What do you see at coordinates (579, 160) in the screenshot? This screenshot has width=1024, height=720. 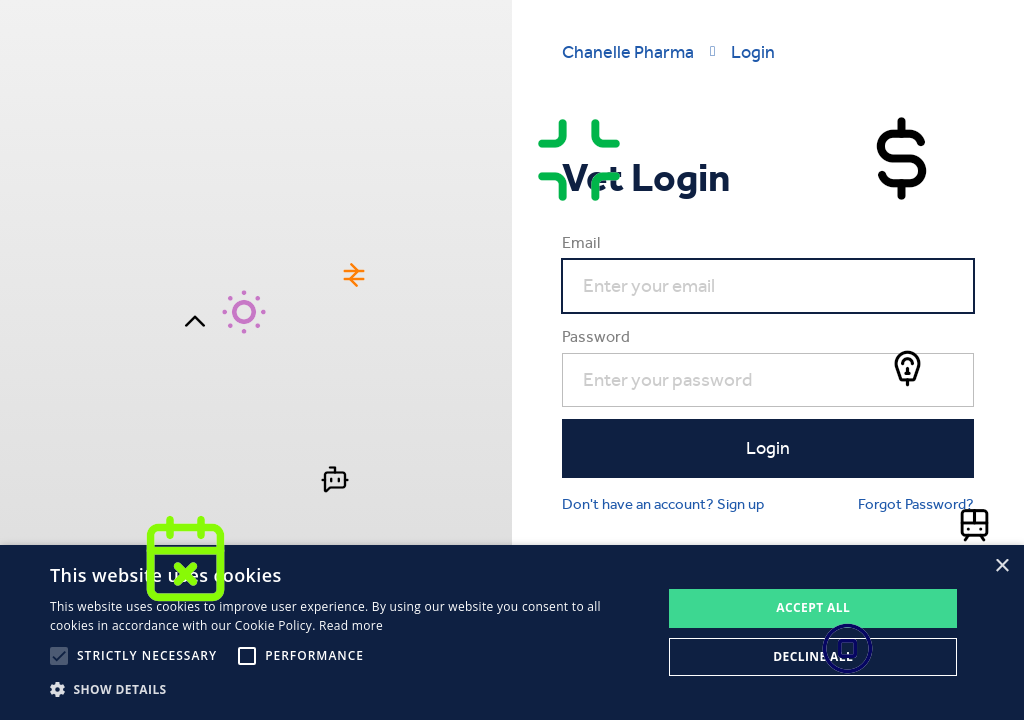 I see `minimize or exit fullscreen mode` at bounding box center [579, 160].